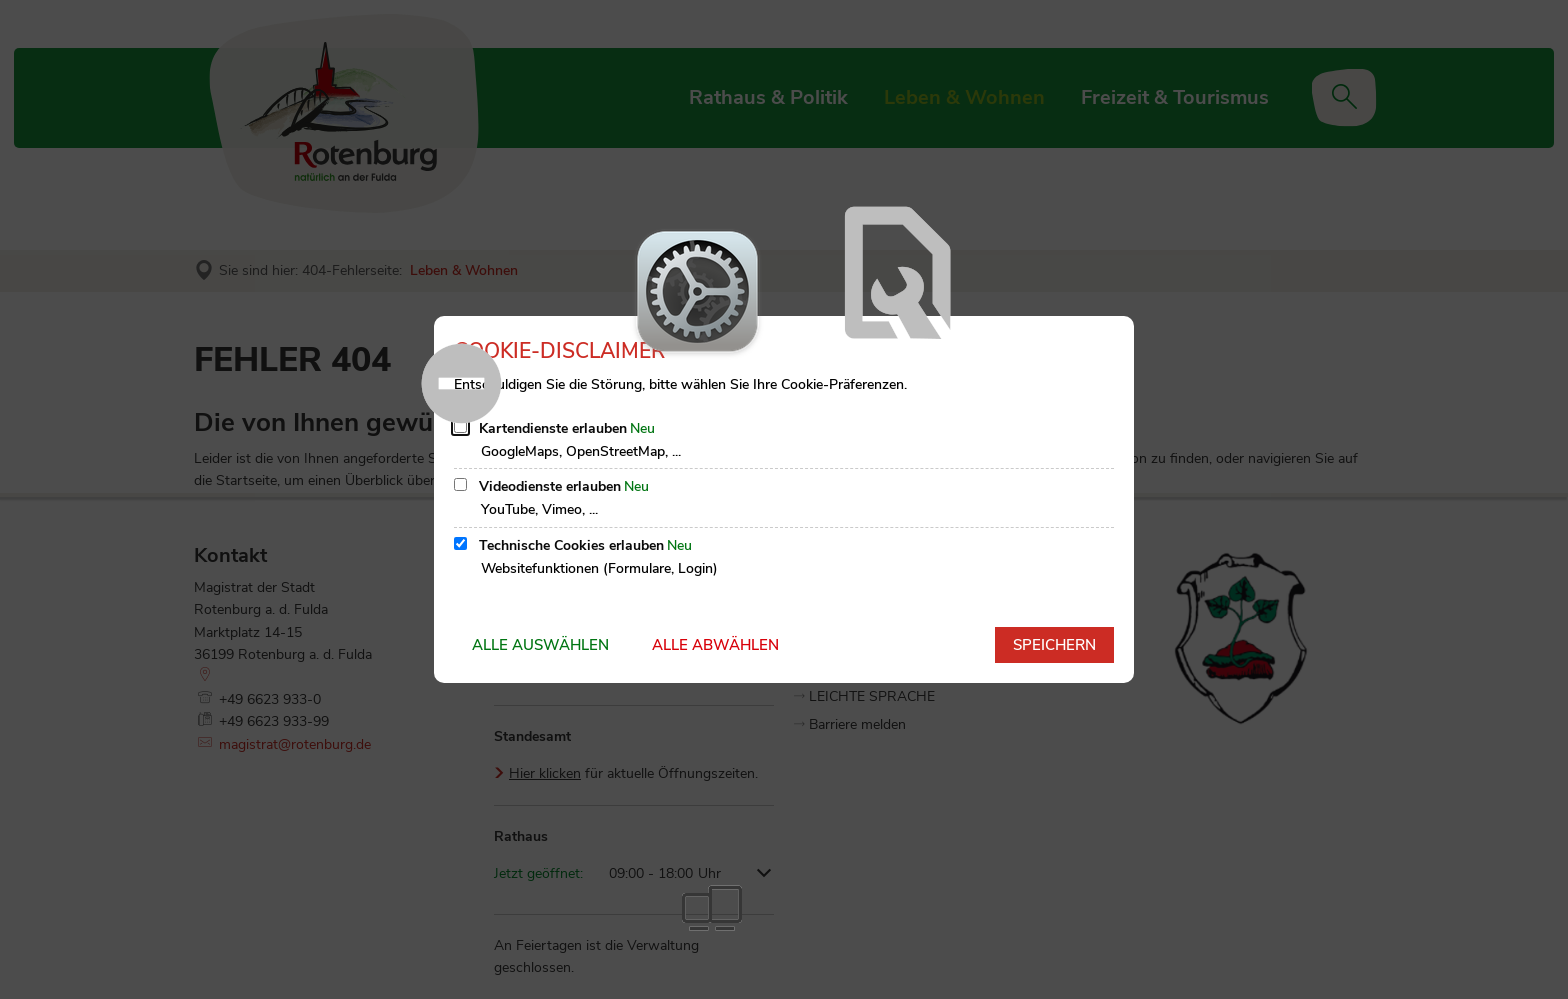 This screenshot has width=1568, height=999. Describe the element at coordinates (461, 383) in the screenshot. I see `indicates an error or failed action` at that location.